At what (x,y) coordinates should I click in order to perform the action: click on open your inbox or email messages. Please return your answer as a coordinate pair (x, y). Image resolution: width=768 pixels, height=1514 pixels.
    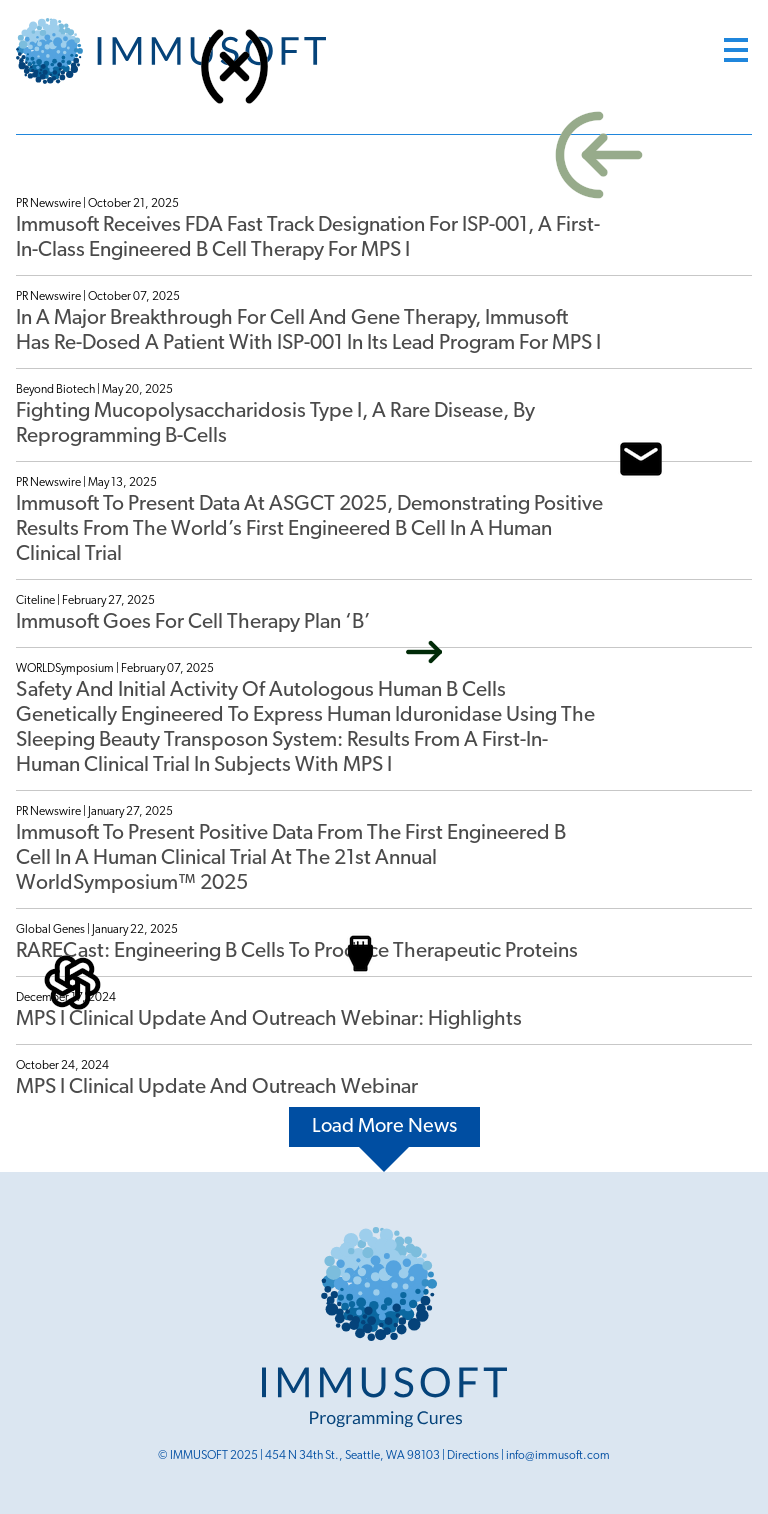
    Looking at the image, I should click on (641, 459).